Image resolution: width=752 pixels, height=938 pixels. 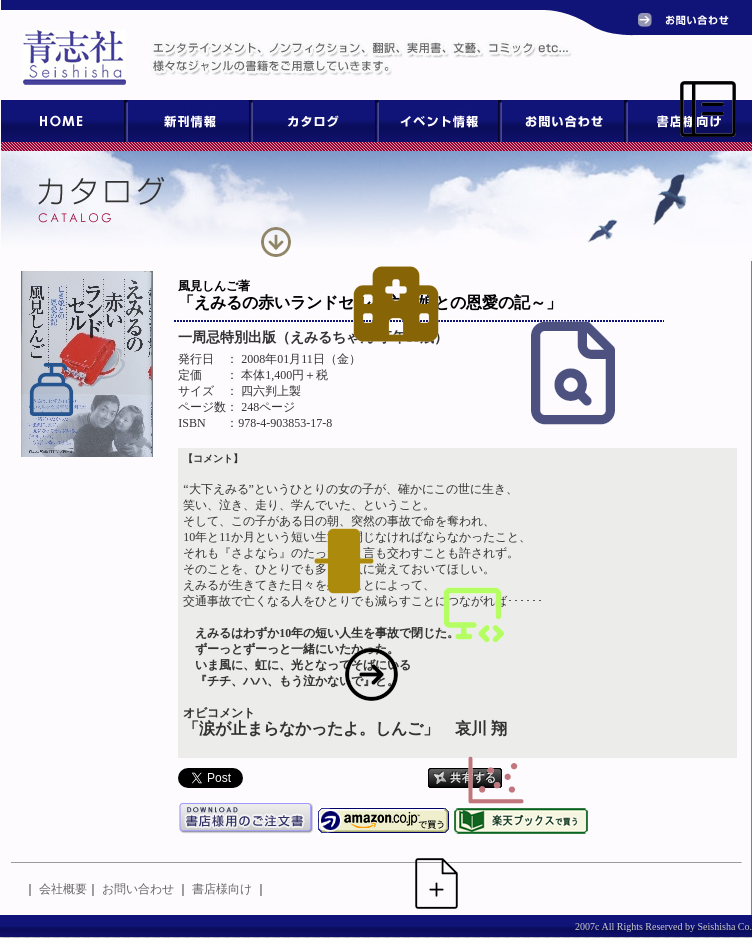 I want to click on access hygiene or handwashing reminders, so click(x=51, y=390).